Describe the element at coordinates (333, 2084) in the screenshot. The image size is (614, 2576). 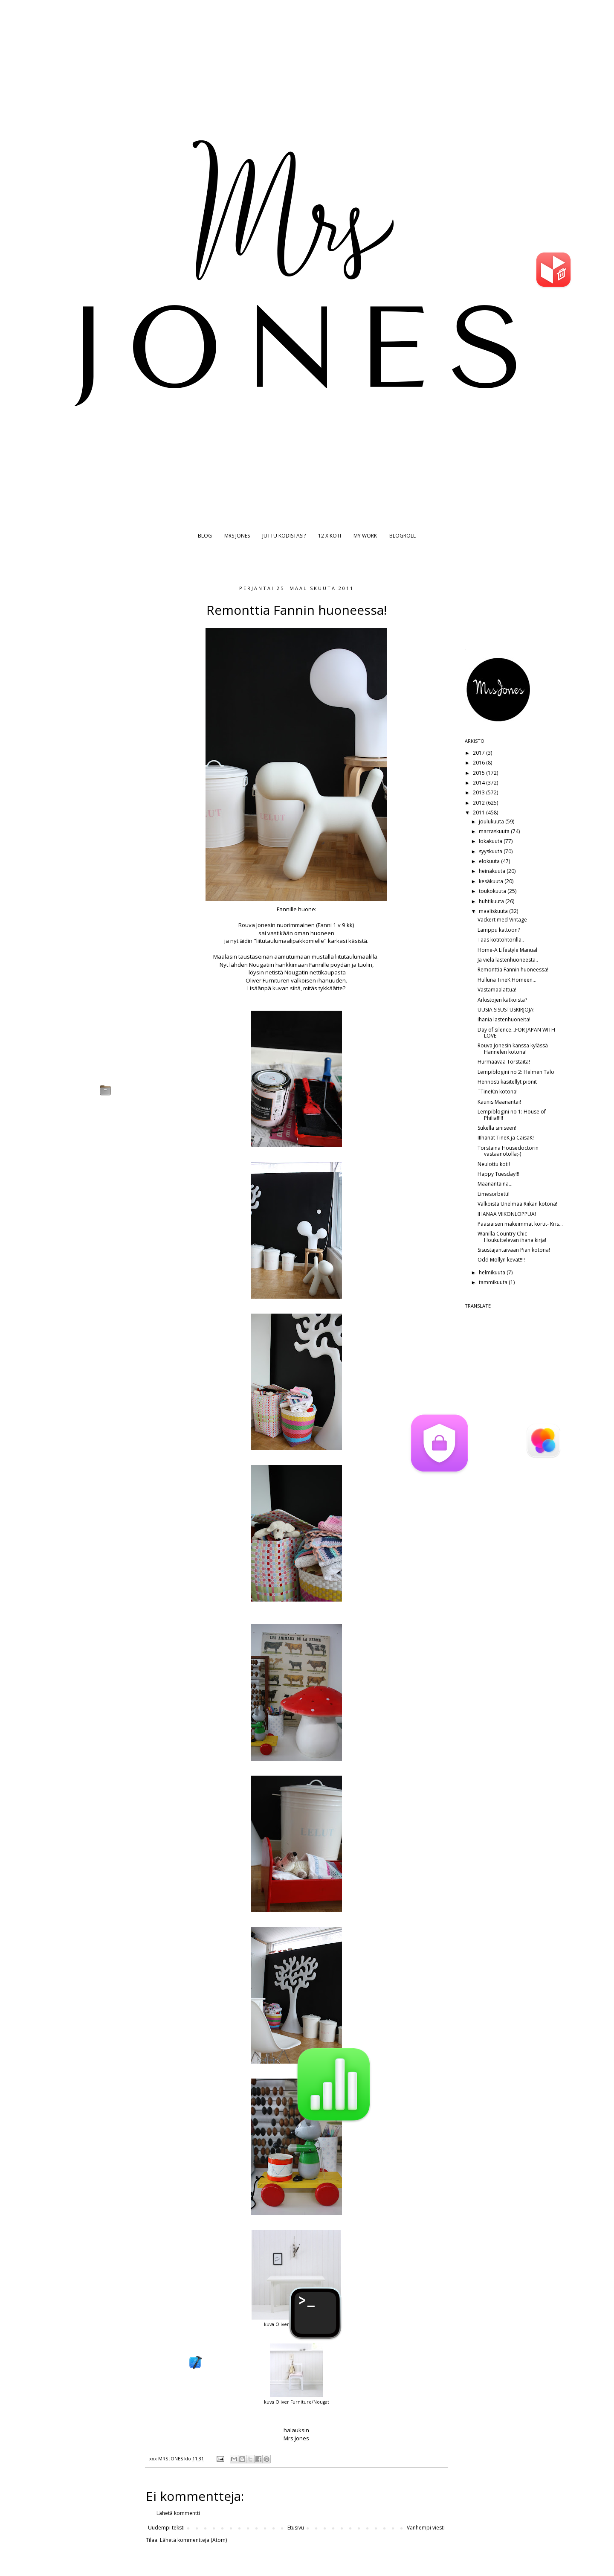
I see `open Numbers spreadsheet app` at that location.